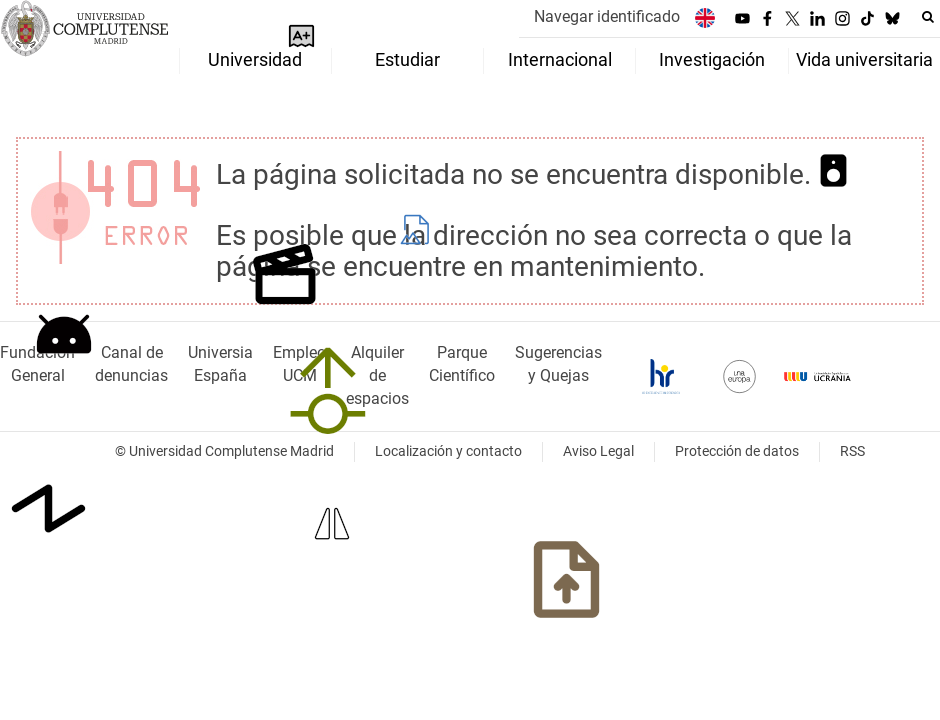  I want to click on adjust speaker or audio output settings, so click(833, 170).